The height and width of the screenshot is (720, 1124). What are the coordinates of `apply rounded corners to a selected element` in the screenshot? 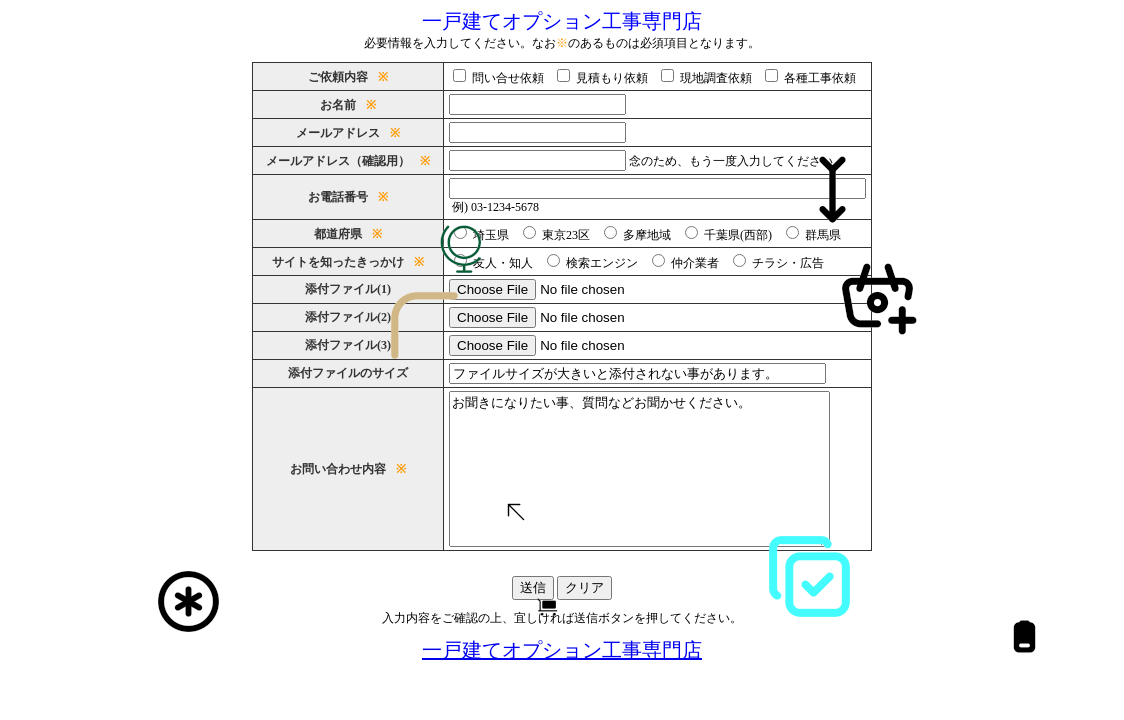 It's located at (424, 325).